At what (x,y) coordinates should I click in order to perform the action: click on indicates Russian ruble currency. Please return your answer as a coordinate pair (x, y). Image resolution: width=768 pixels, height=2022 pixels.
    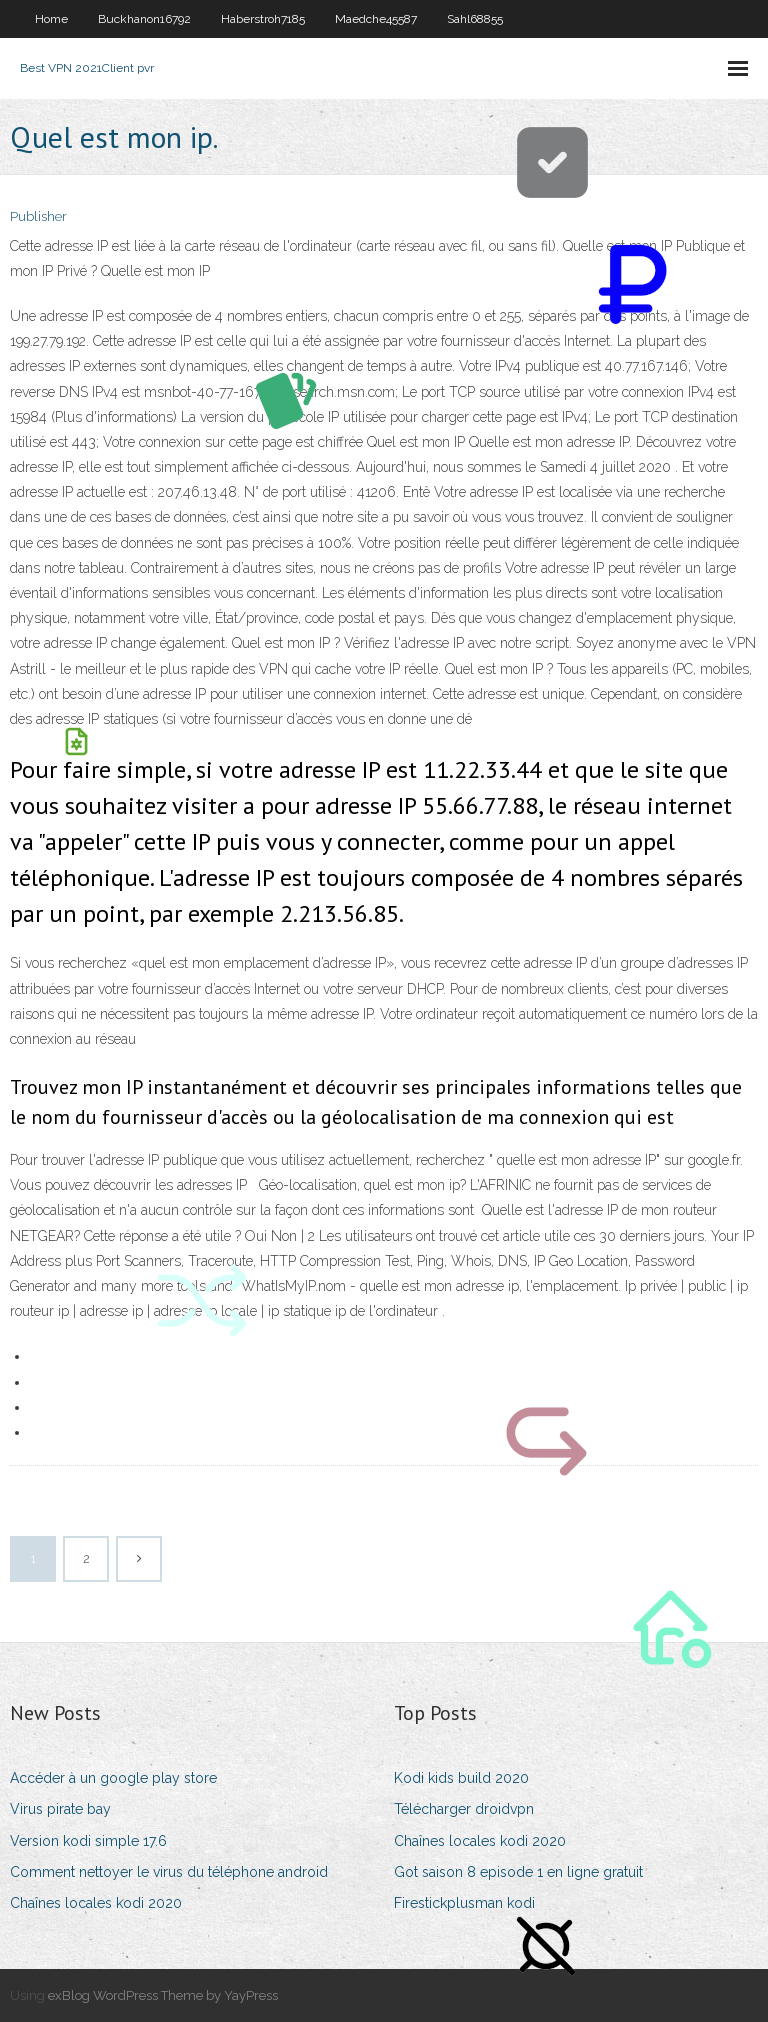
    Looking at the image, I should click on (635, 284).